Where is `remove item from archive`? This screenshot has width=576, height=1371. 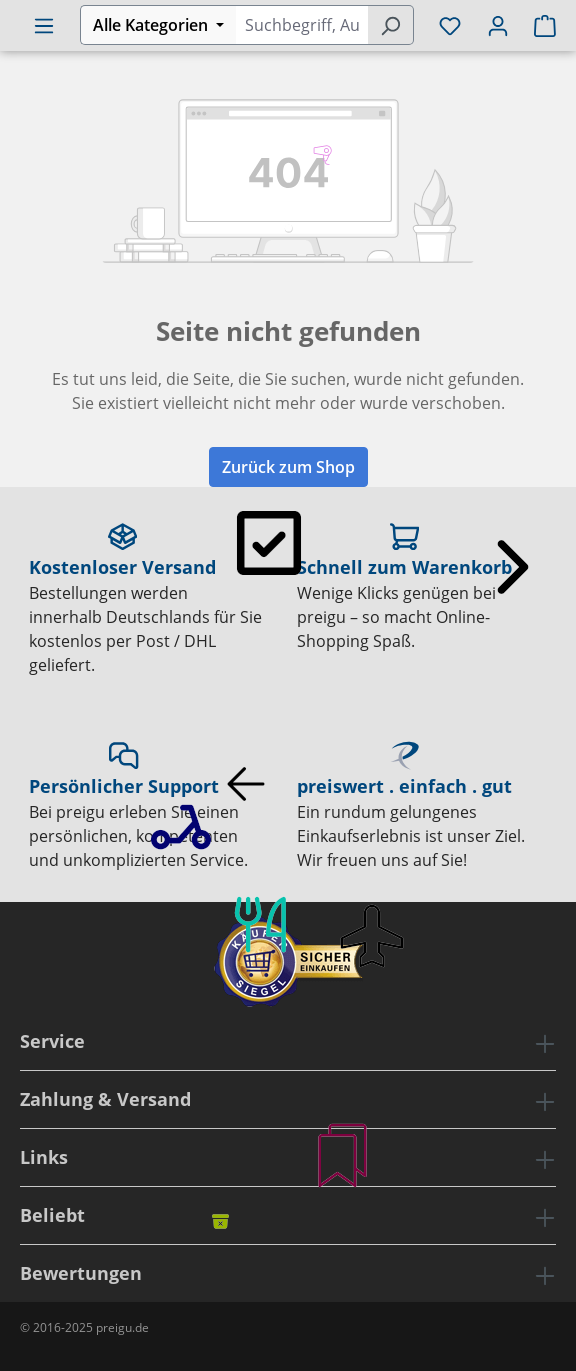 remove item from archive is located at coordinates (220, 1221).